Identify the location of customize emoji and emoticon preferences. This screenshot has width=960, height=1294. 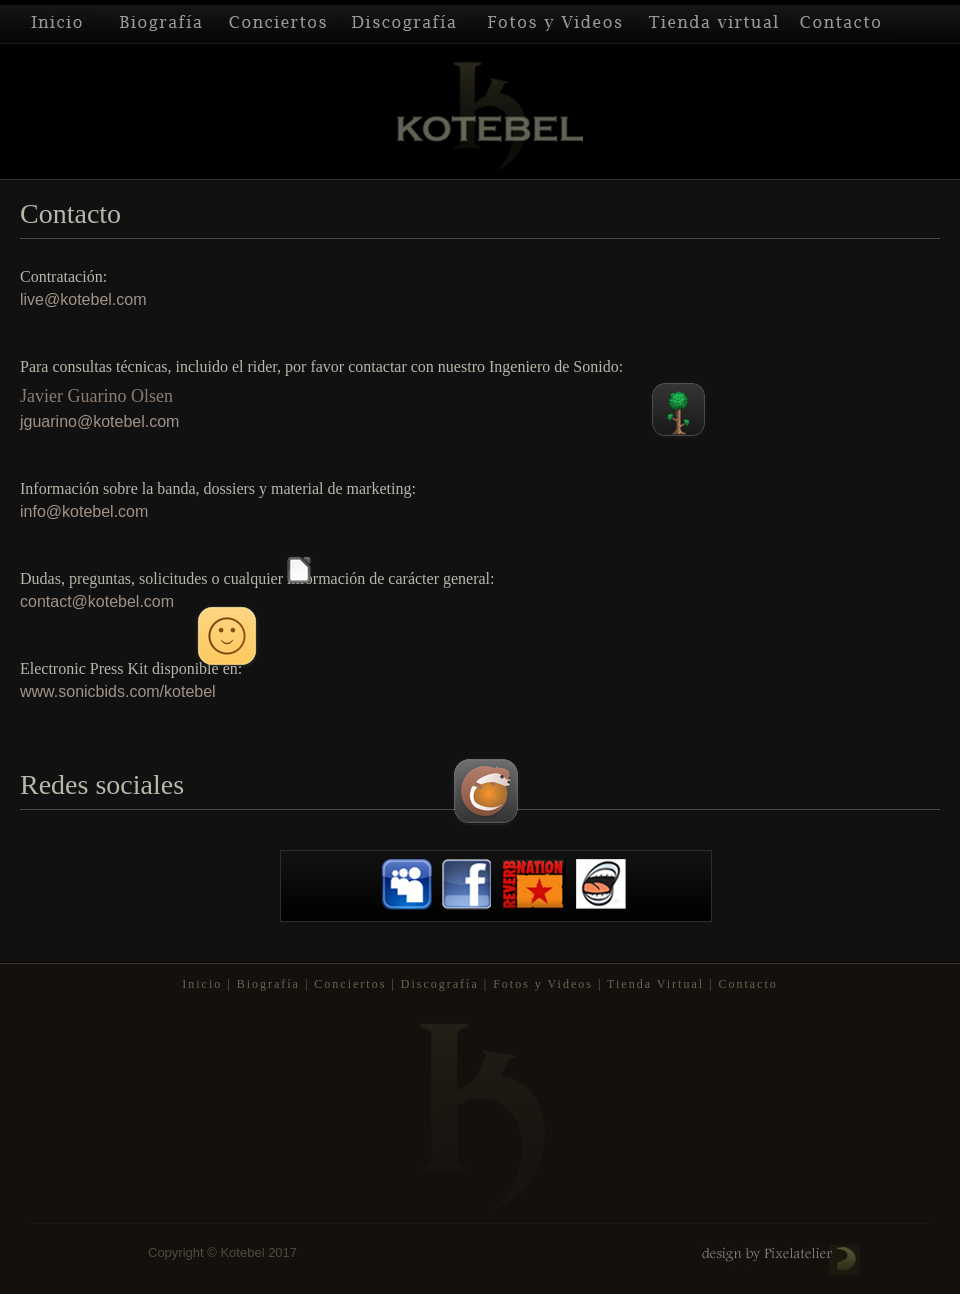
(227, 637).